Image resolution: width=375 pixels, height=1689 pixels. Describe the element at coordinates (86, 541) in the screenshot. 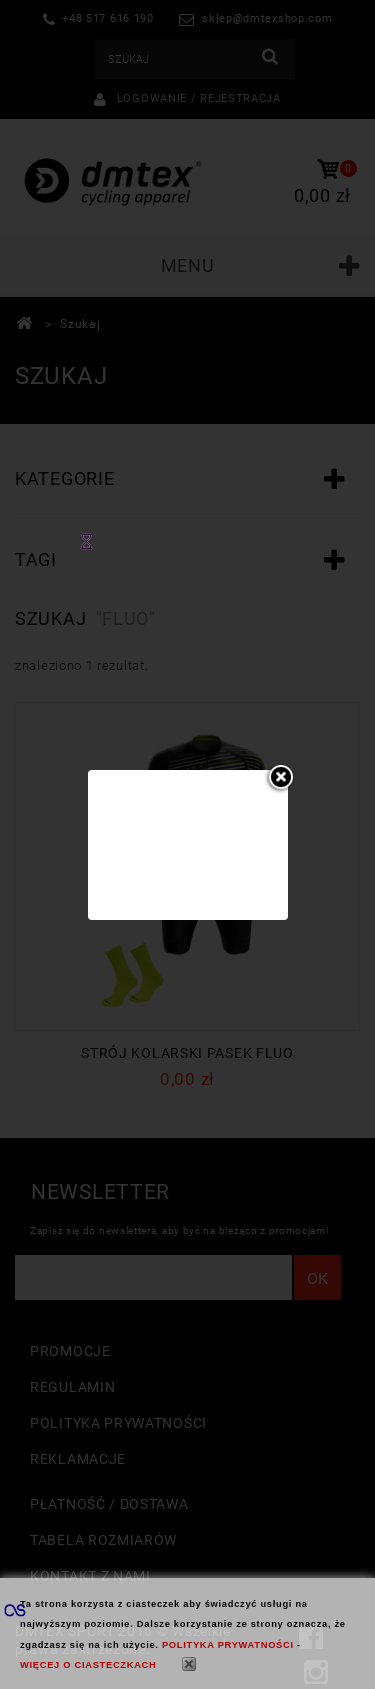

I see `indicates loading or processing in progress` at that location.